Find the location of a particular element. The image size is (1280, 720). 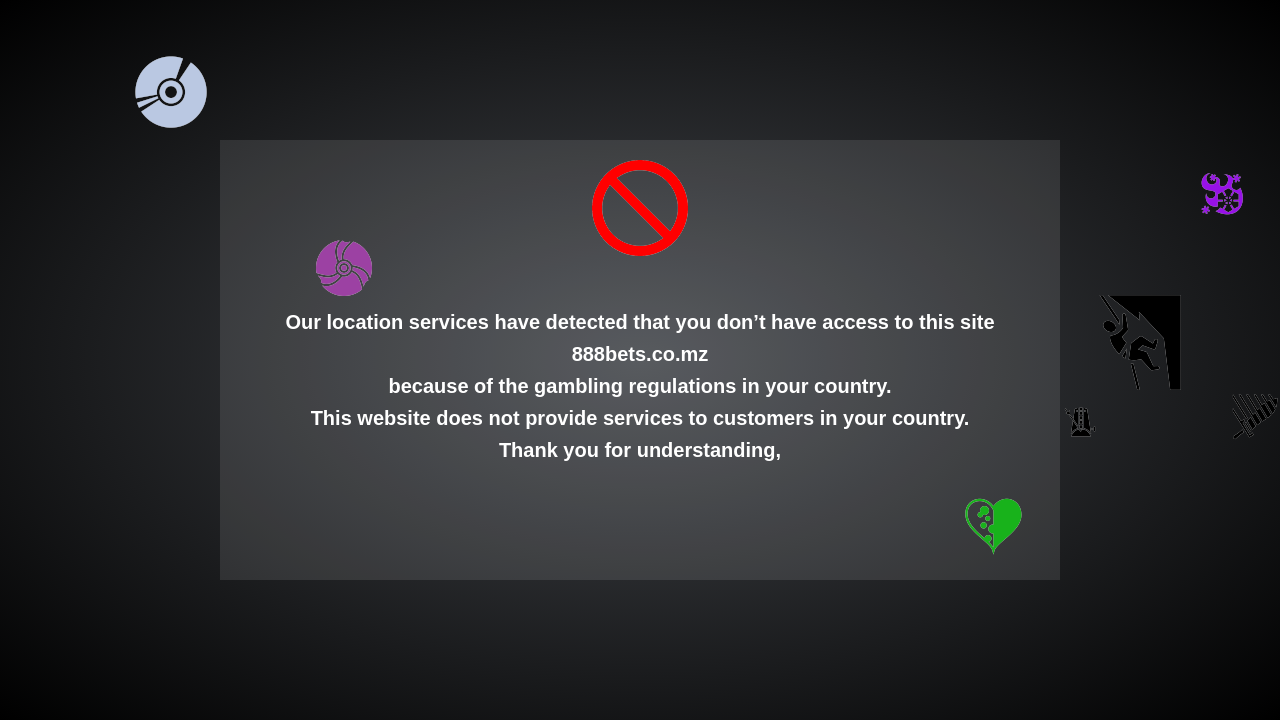

set tempo or timing for music playback is located at coordinates (1081, 420).